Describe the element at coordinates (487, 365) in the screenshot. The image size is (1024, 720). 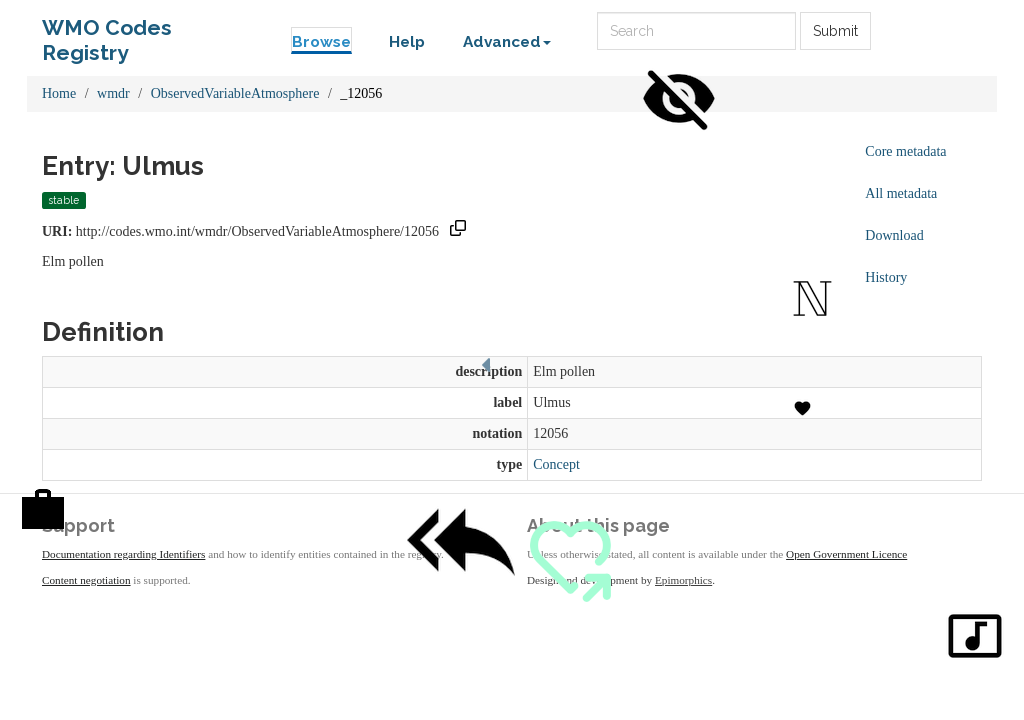
I see `go back to the previous screen` at that location.